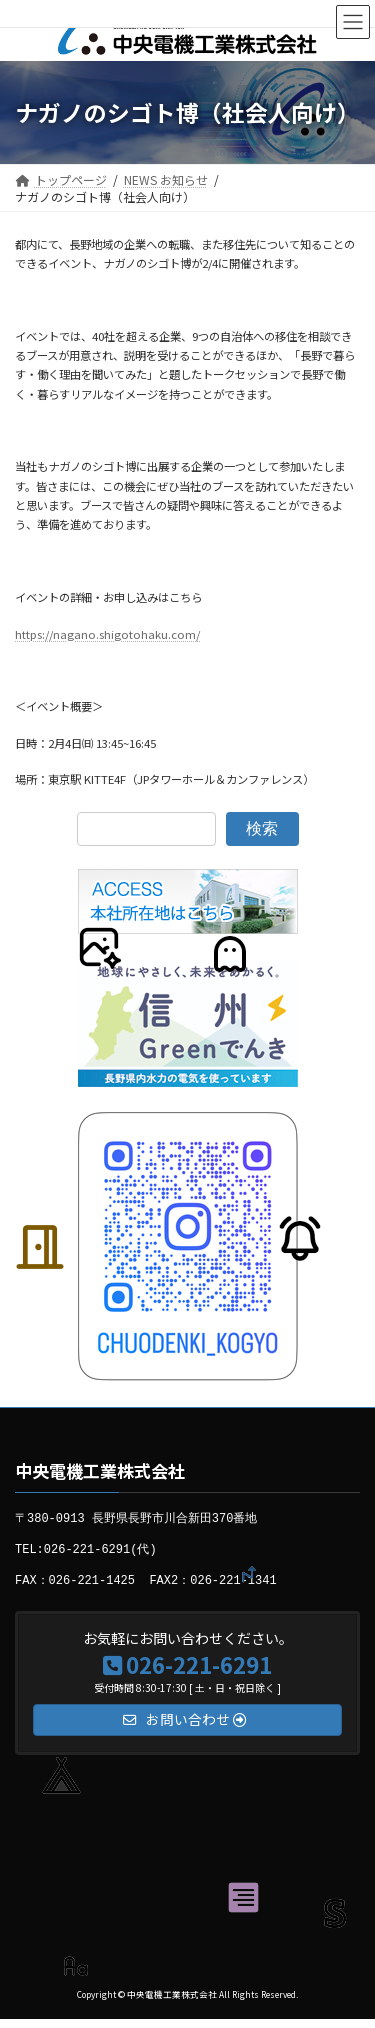 This screenshot has height=2028, width=375. What do you see at coordinates (76, 1966) in the screenshot?
I see `change text case formatting` at bounding box center [76, 1966].